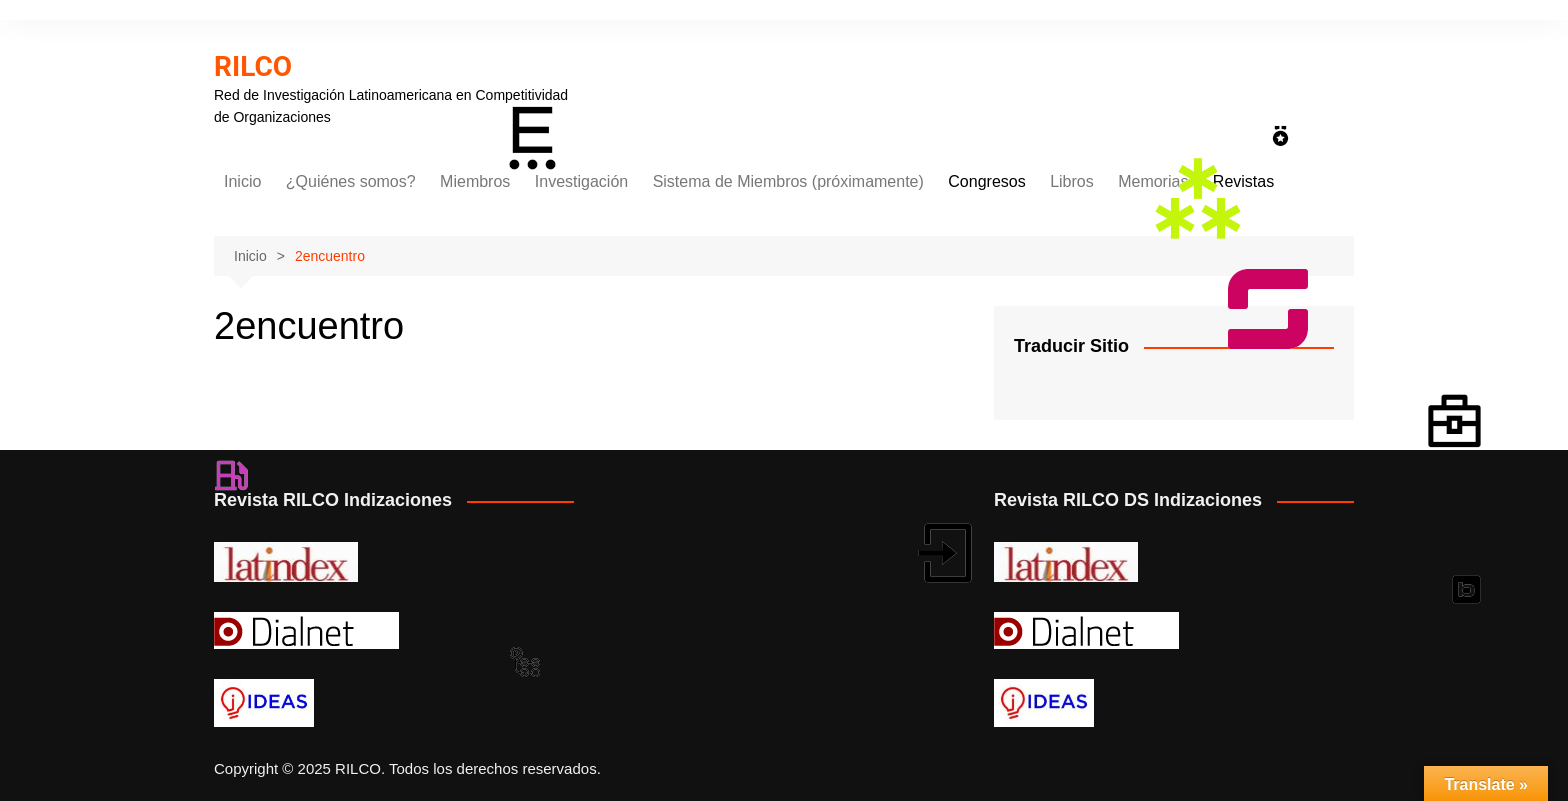 The height and width of the screenshot is (801, 1568). What do you see at coordinates (1454, 423) in the screenshot?
I see `access work or business documents` at bounding box center [1454, 423].